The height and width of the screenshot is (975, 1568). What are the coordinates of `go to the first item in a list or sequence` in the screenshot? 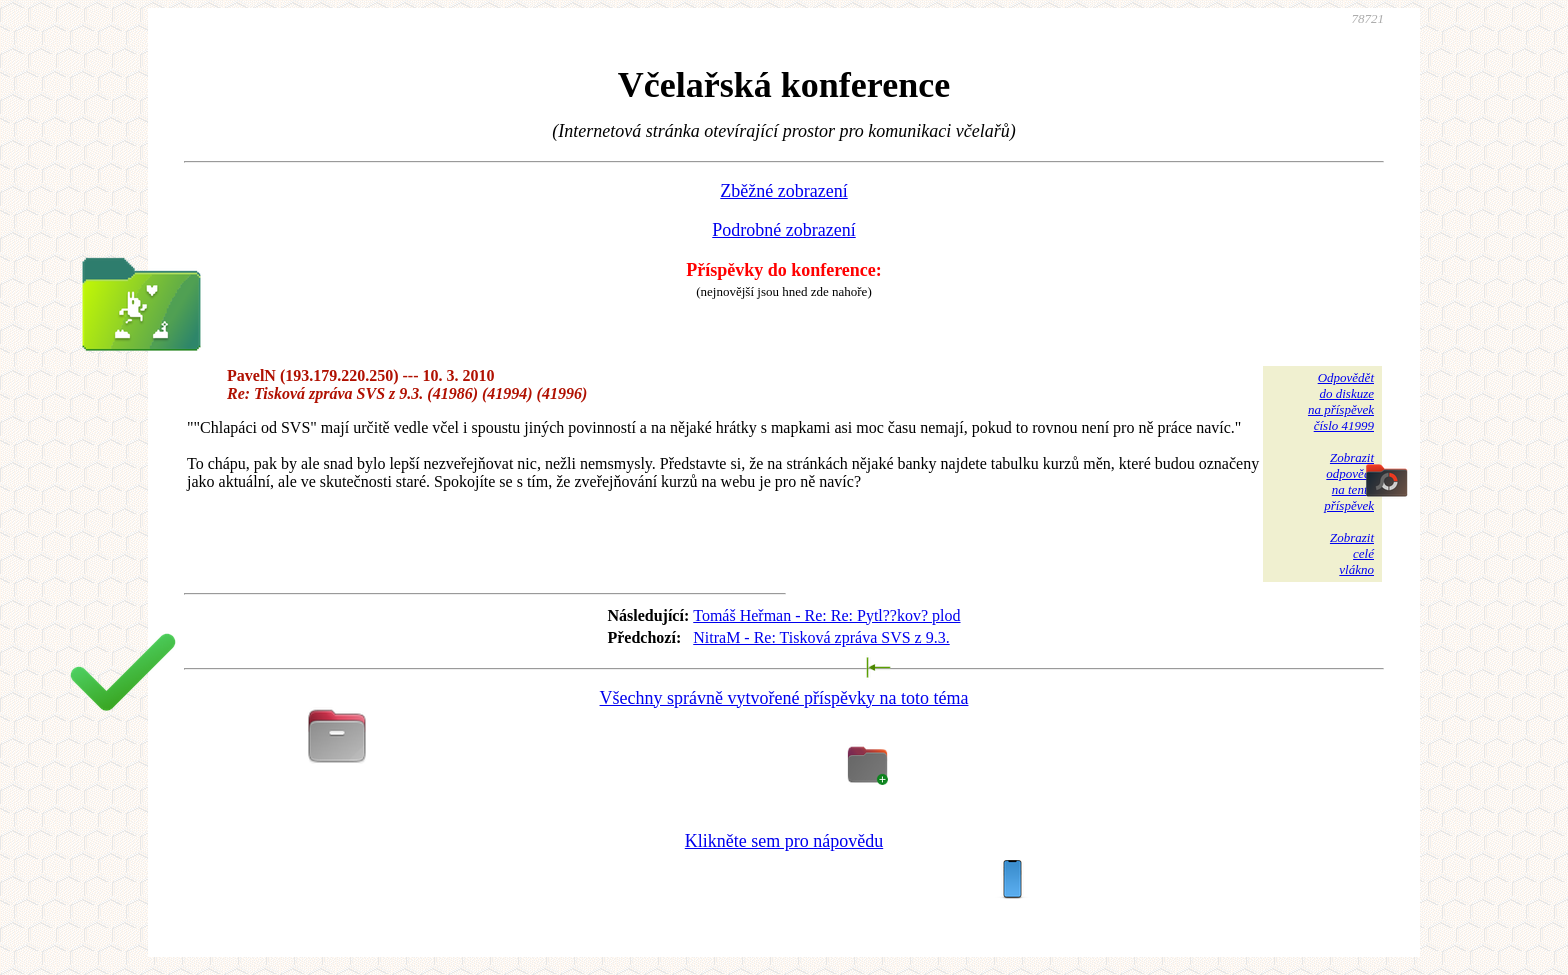 It's located at (878, 667).